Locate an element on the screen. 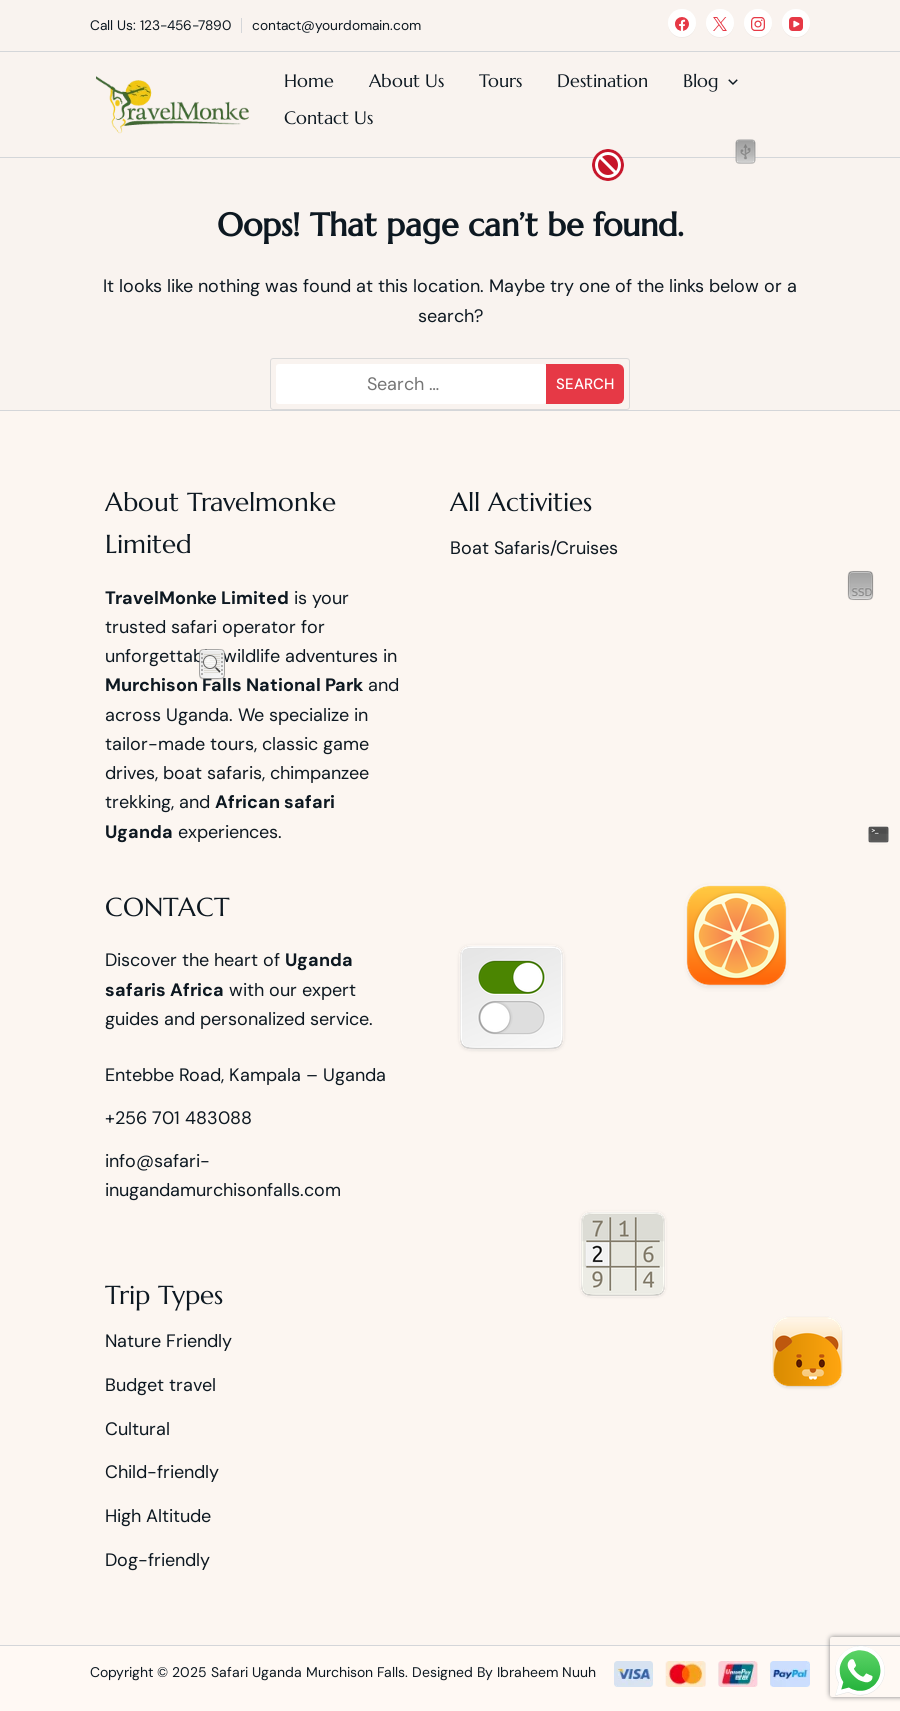 The height and width of the screenshot is (1711, 900). launch the sudoku puzzle game is located at coordinates (623, 1254).